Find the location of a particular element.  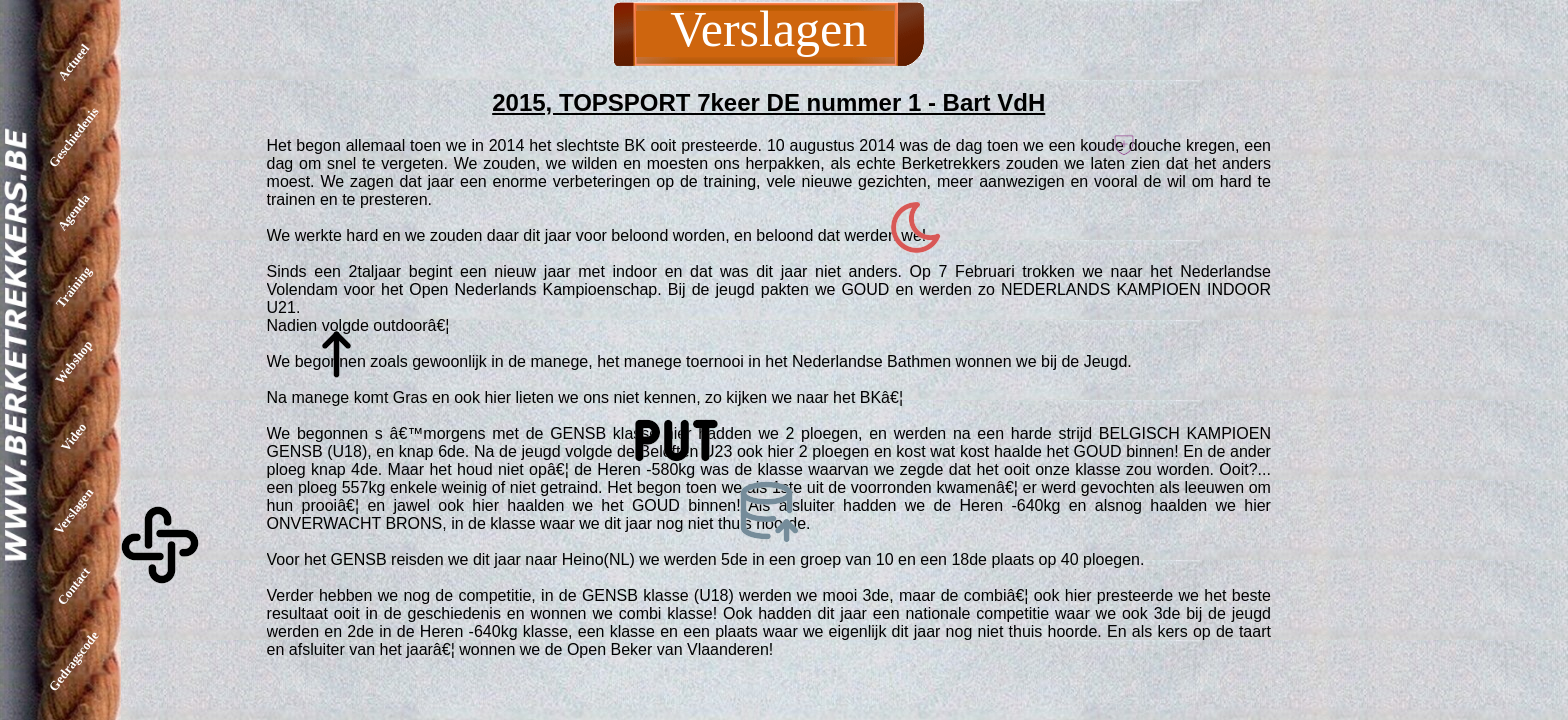

move item up in a list is located at coordinates (336, 354).